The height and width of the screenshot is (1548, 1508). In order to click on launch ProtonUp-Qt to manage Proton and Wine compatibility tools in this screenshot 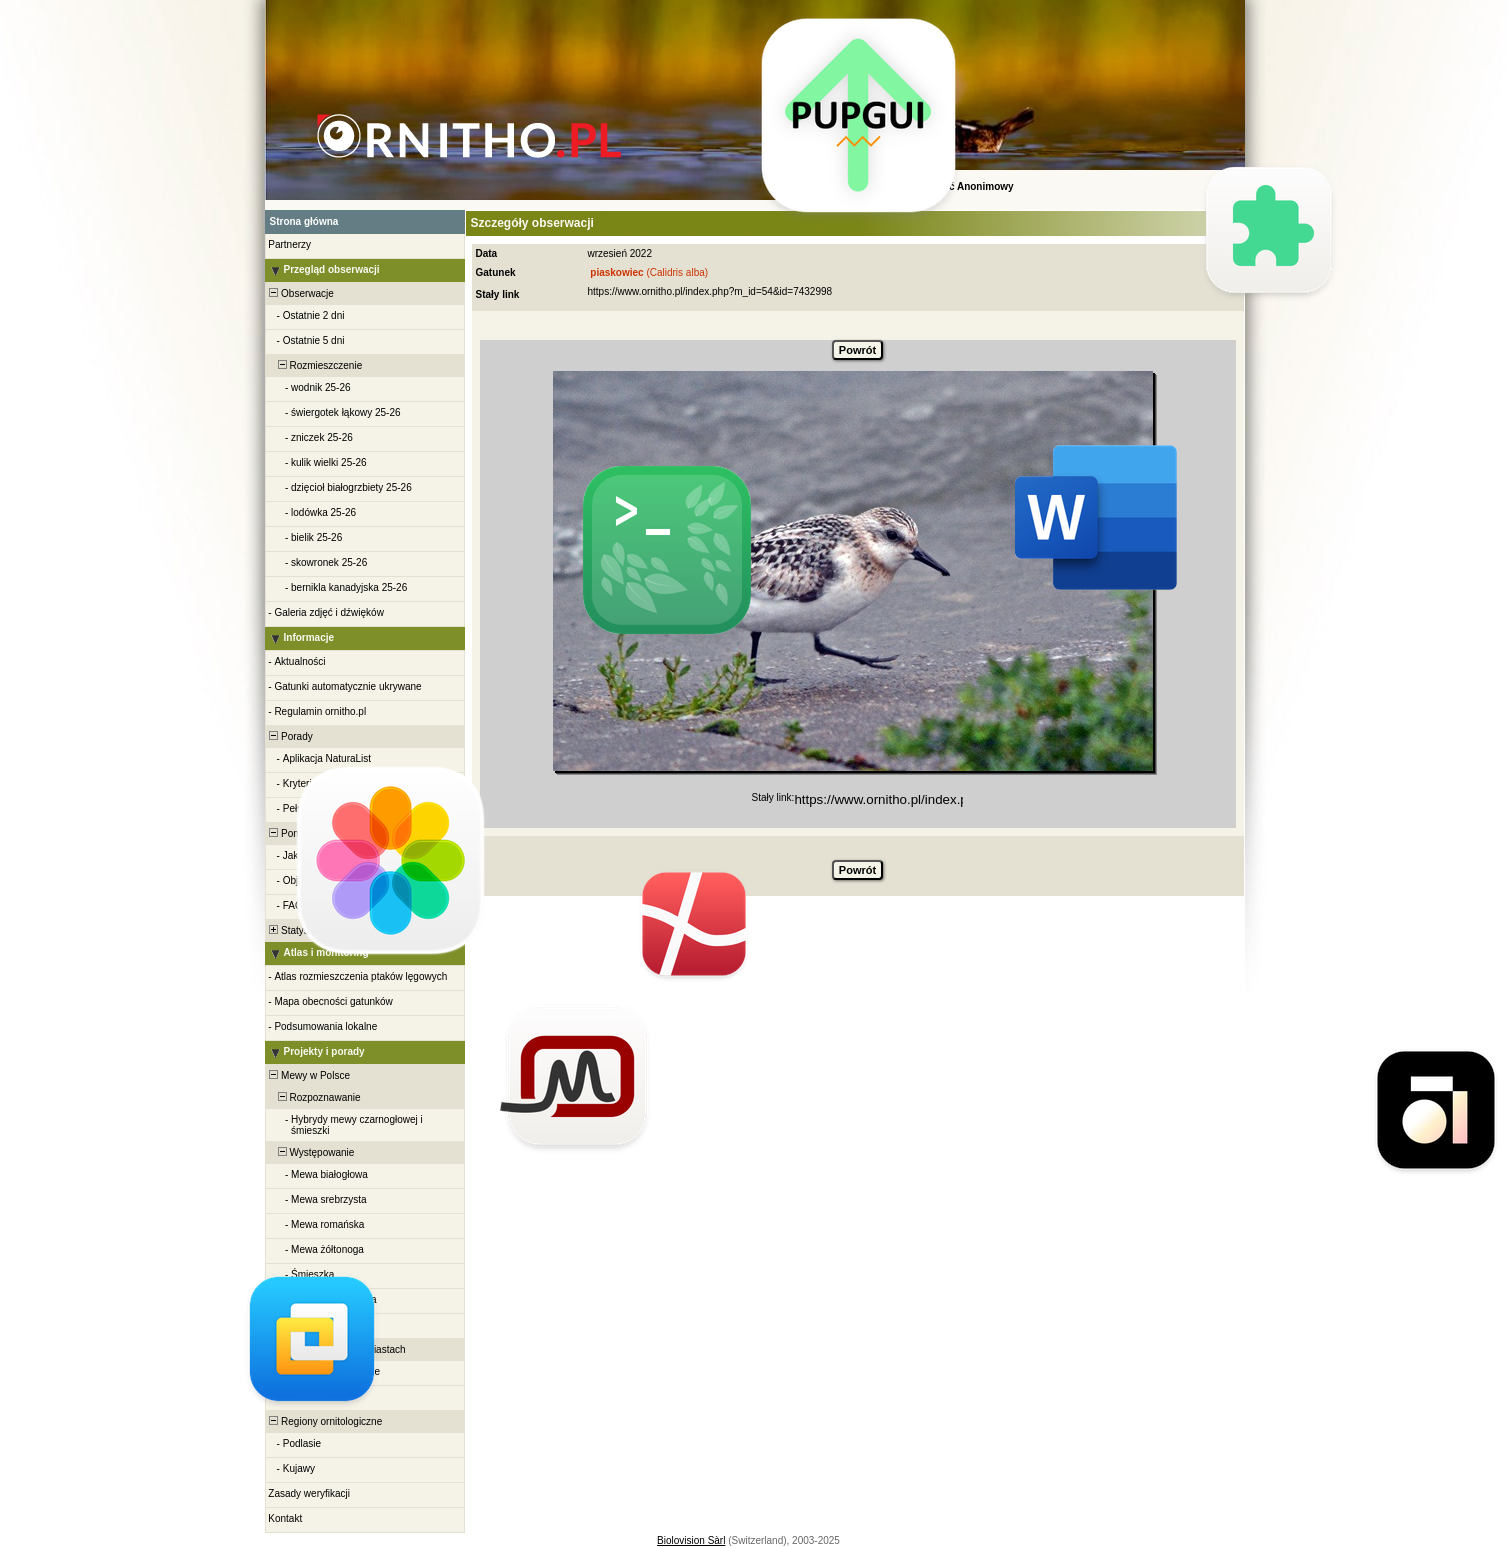, I will do `click(858, 115)`.